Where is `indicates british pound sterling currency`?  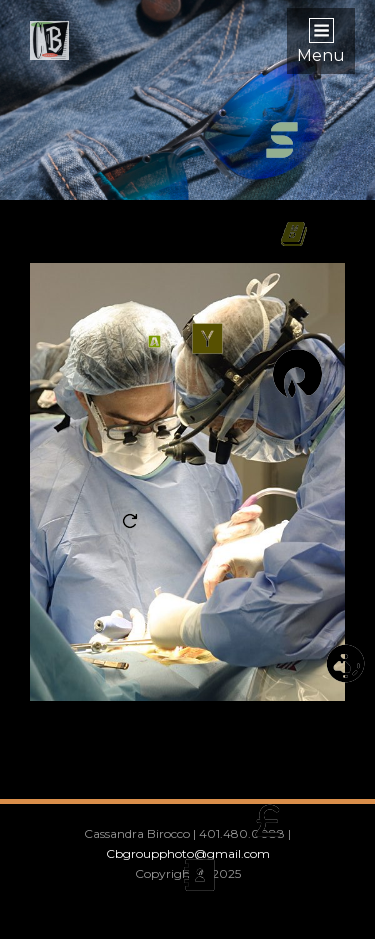
indicates british pound sterling currency is located at coordinates (268, 820).